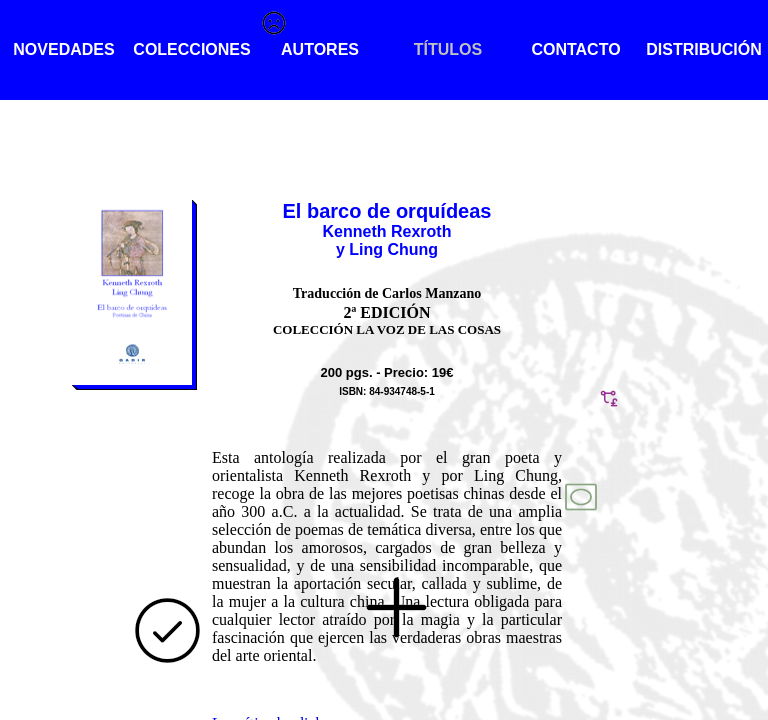 The height and width of the screenshot is (720, 768). I want to click on indicates task or action completed successfully, so click(167, 630).